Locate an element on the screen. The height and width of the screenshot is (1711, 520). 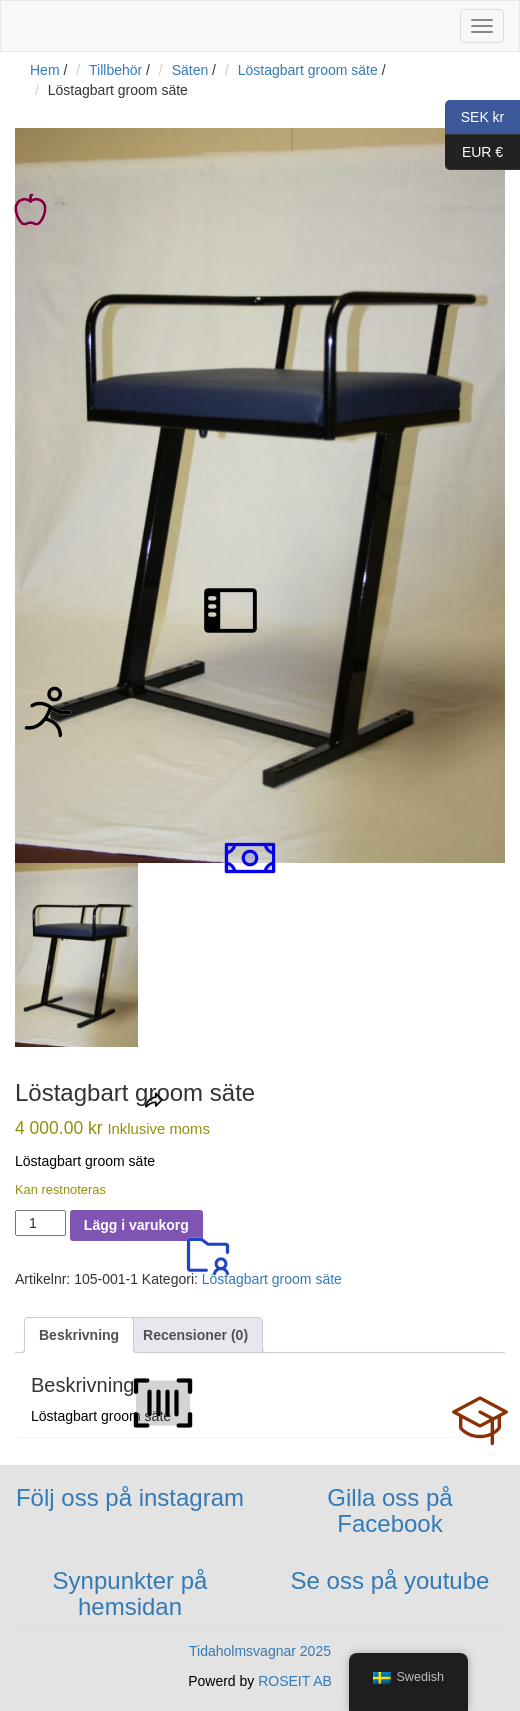
access education or learning resources is located at coordinates (480, 1419).